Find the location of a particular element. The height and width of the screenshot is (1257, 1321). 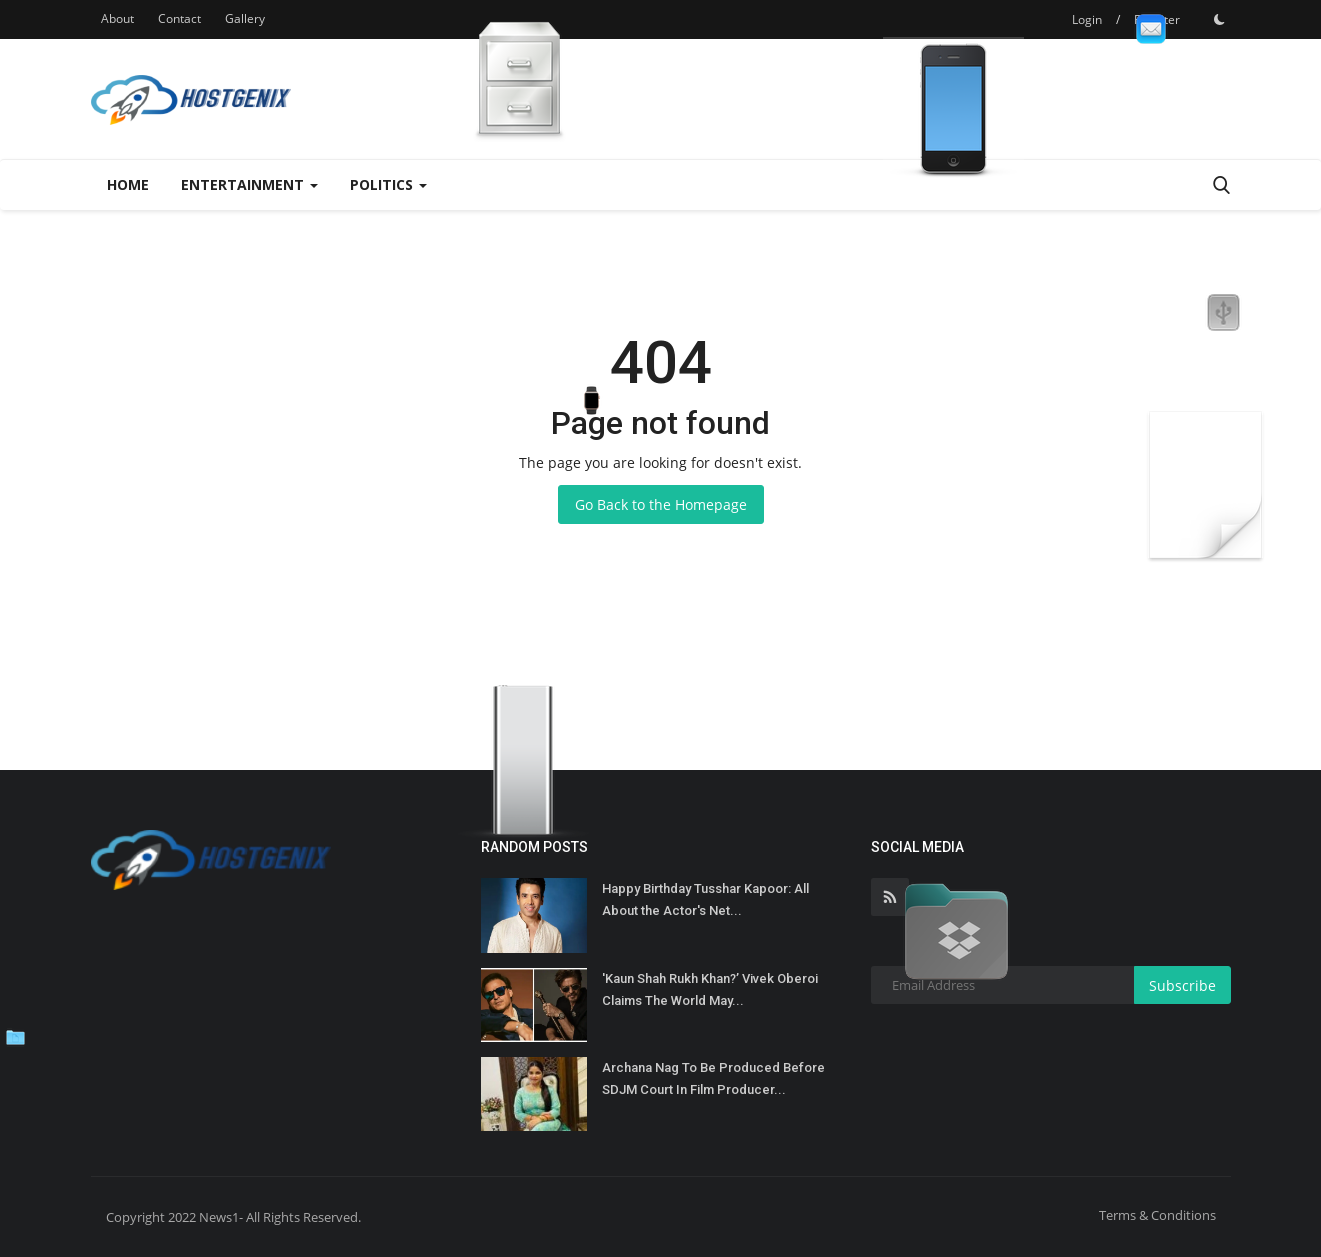

a blank document or stationery template is located at coordinates (1205, 488).